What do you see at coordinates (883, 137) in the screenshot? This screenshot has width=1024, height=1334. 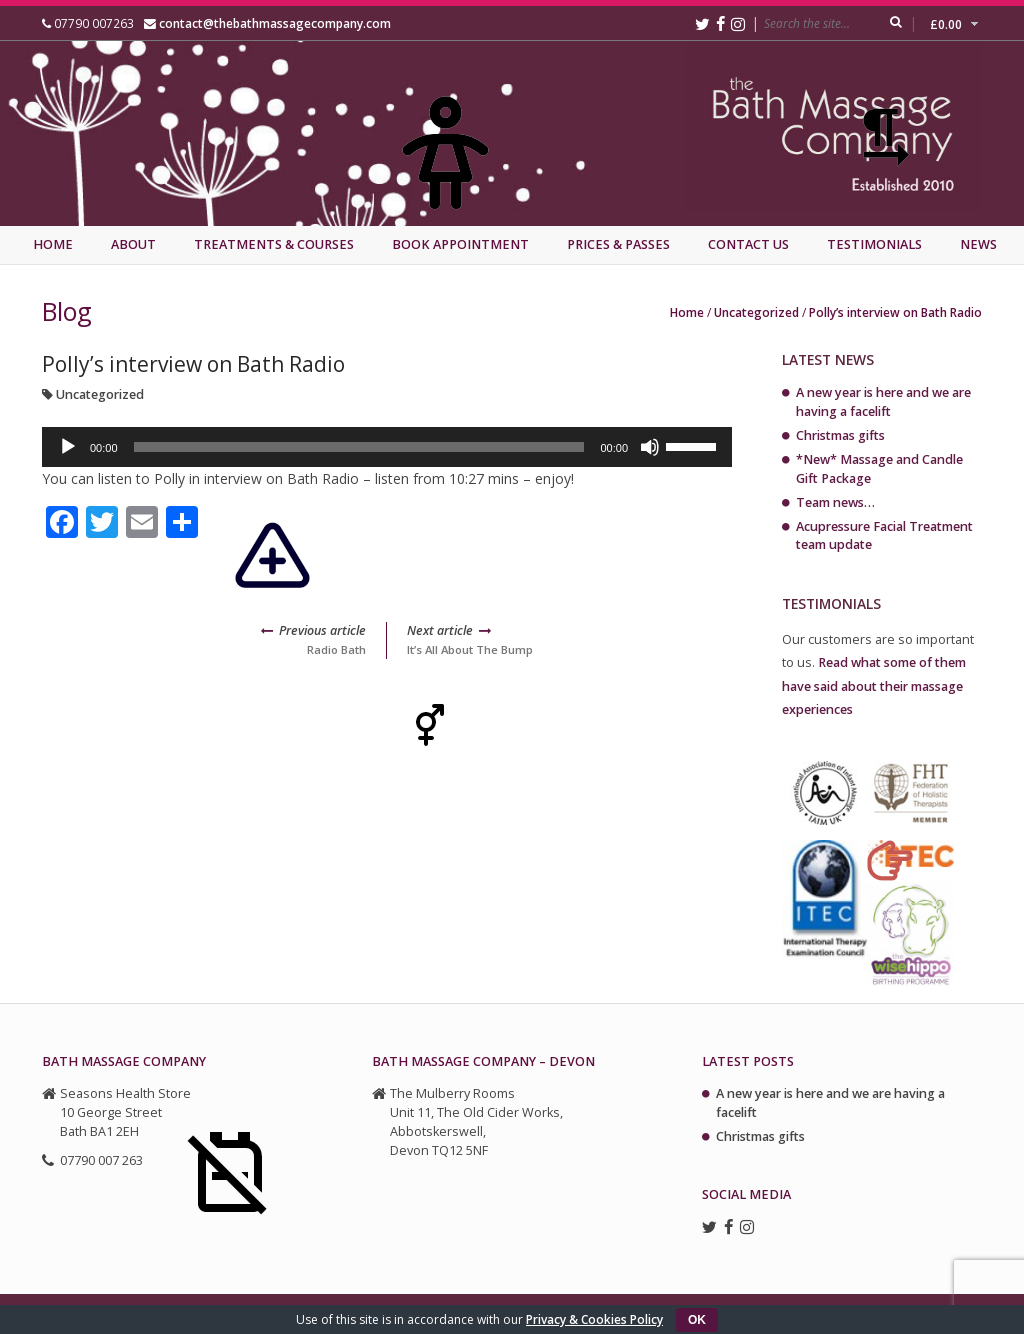 I see `set text direction to left-to-right` at bounding box center [883, 137].